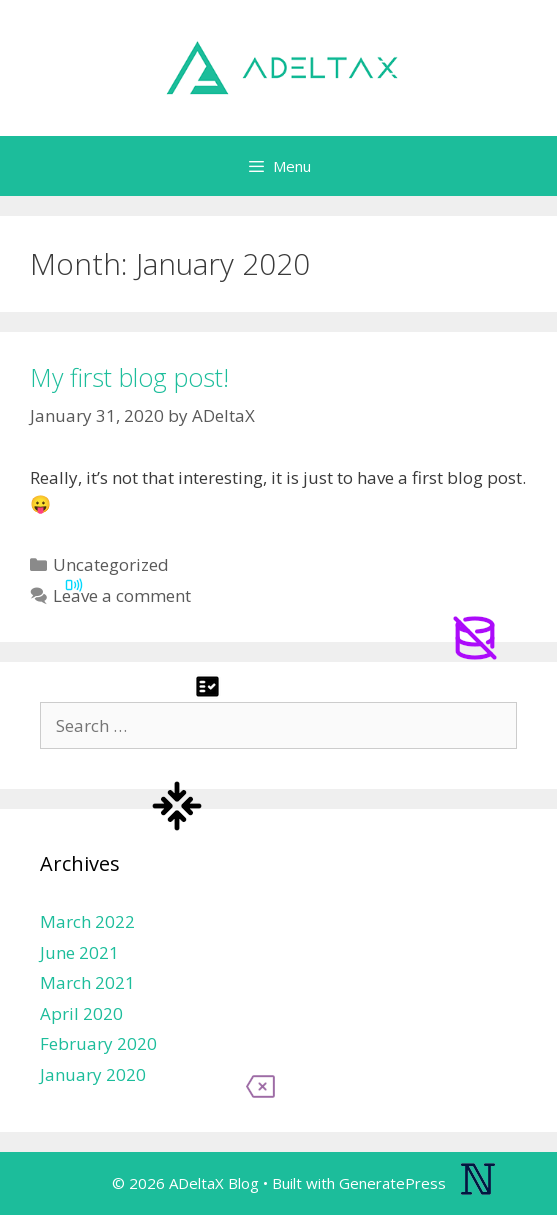  Describe the element at coordinates (475, 638) in the screenshot. I see `database connection unavailable or offline` at that location.